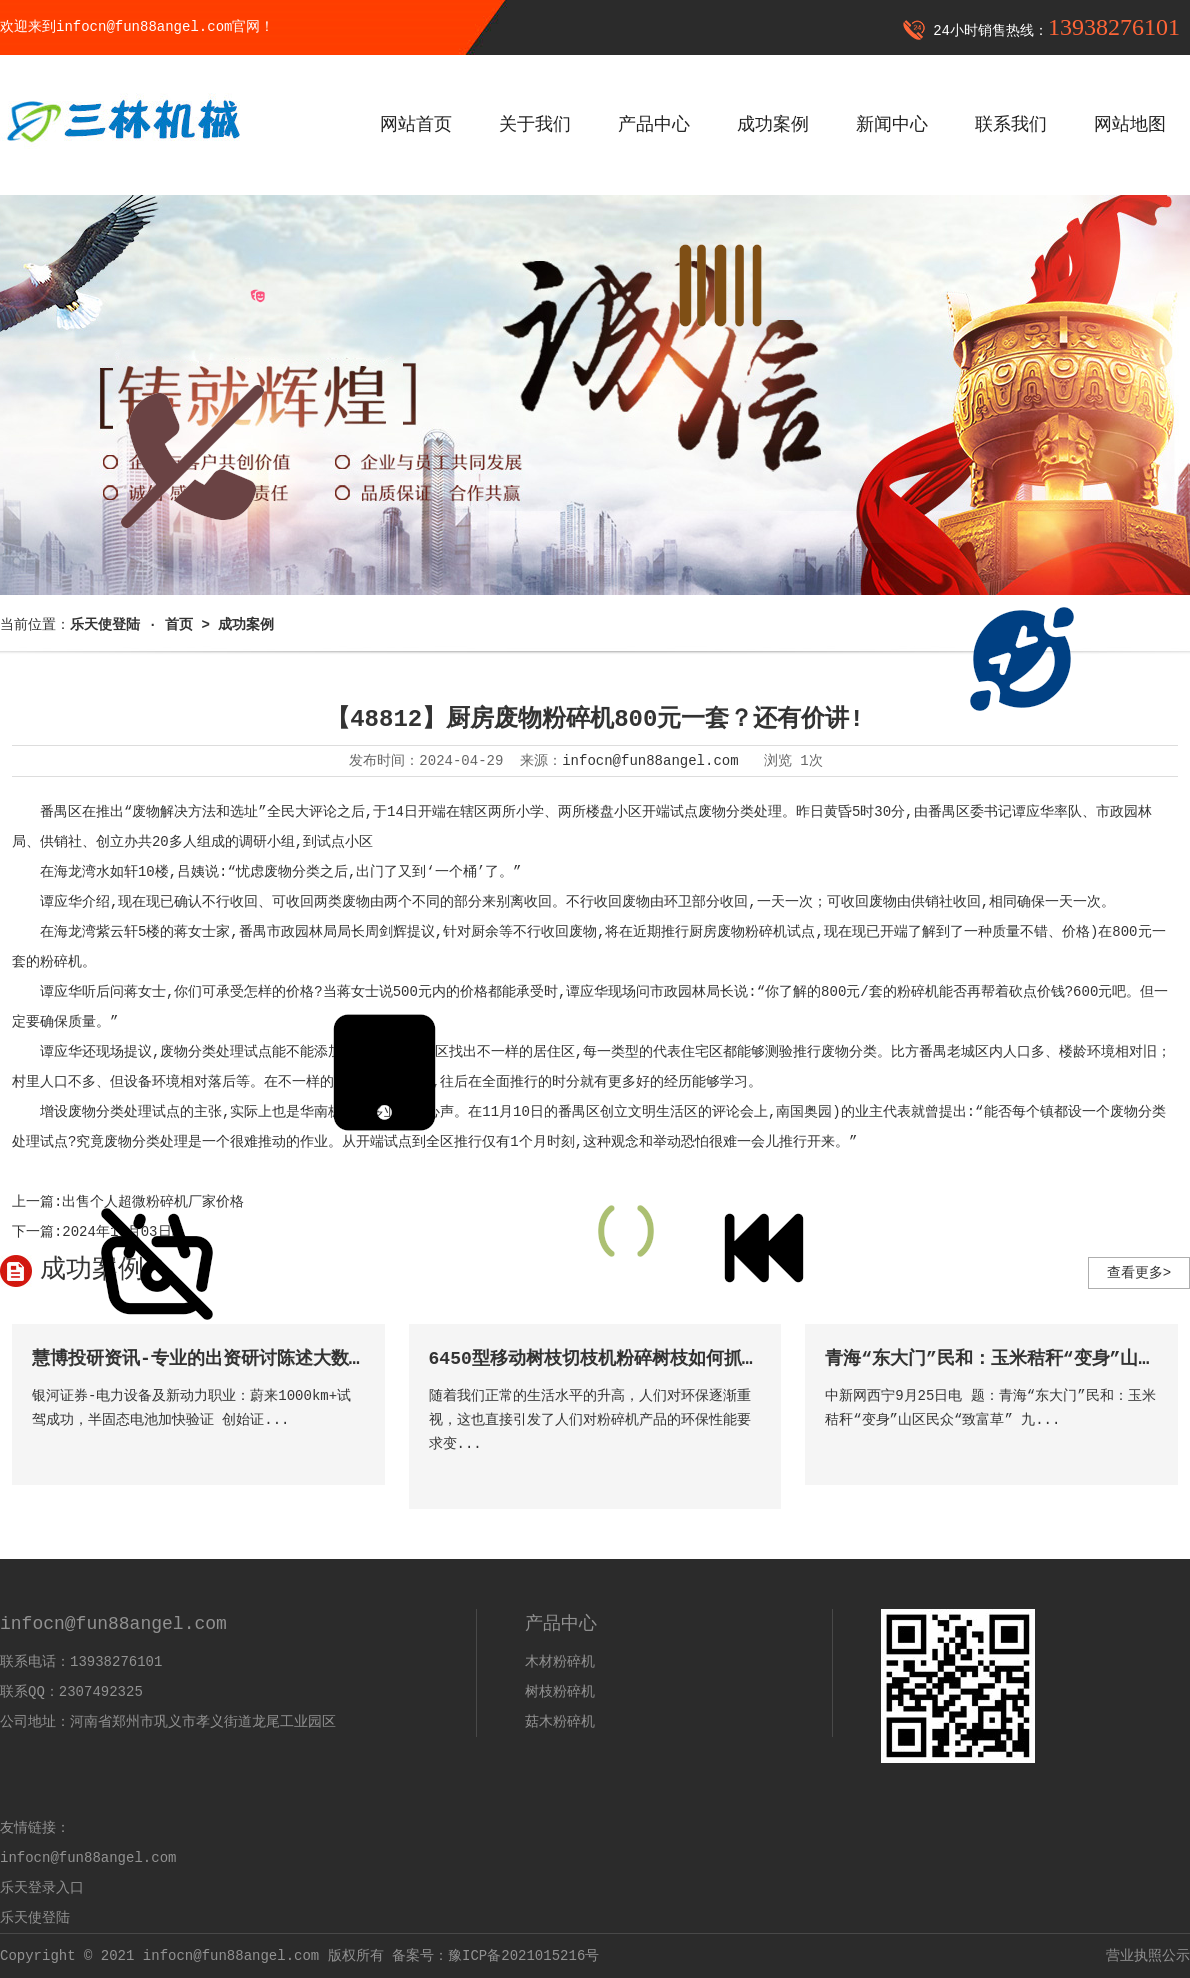 The image size is (1190, 1978). What do you see at coordinates (626, 1231) in the screenshot?
I see `insert parentheses in text or code` at bounding box center [626, 1231].